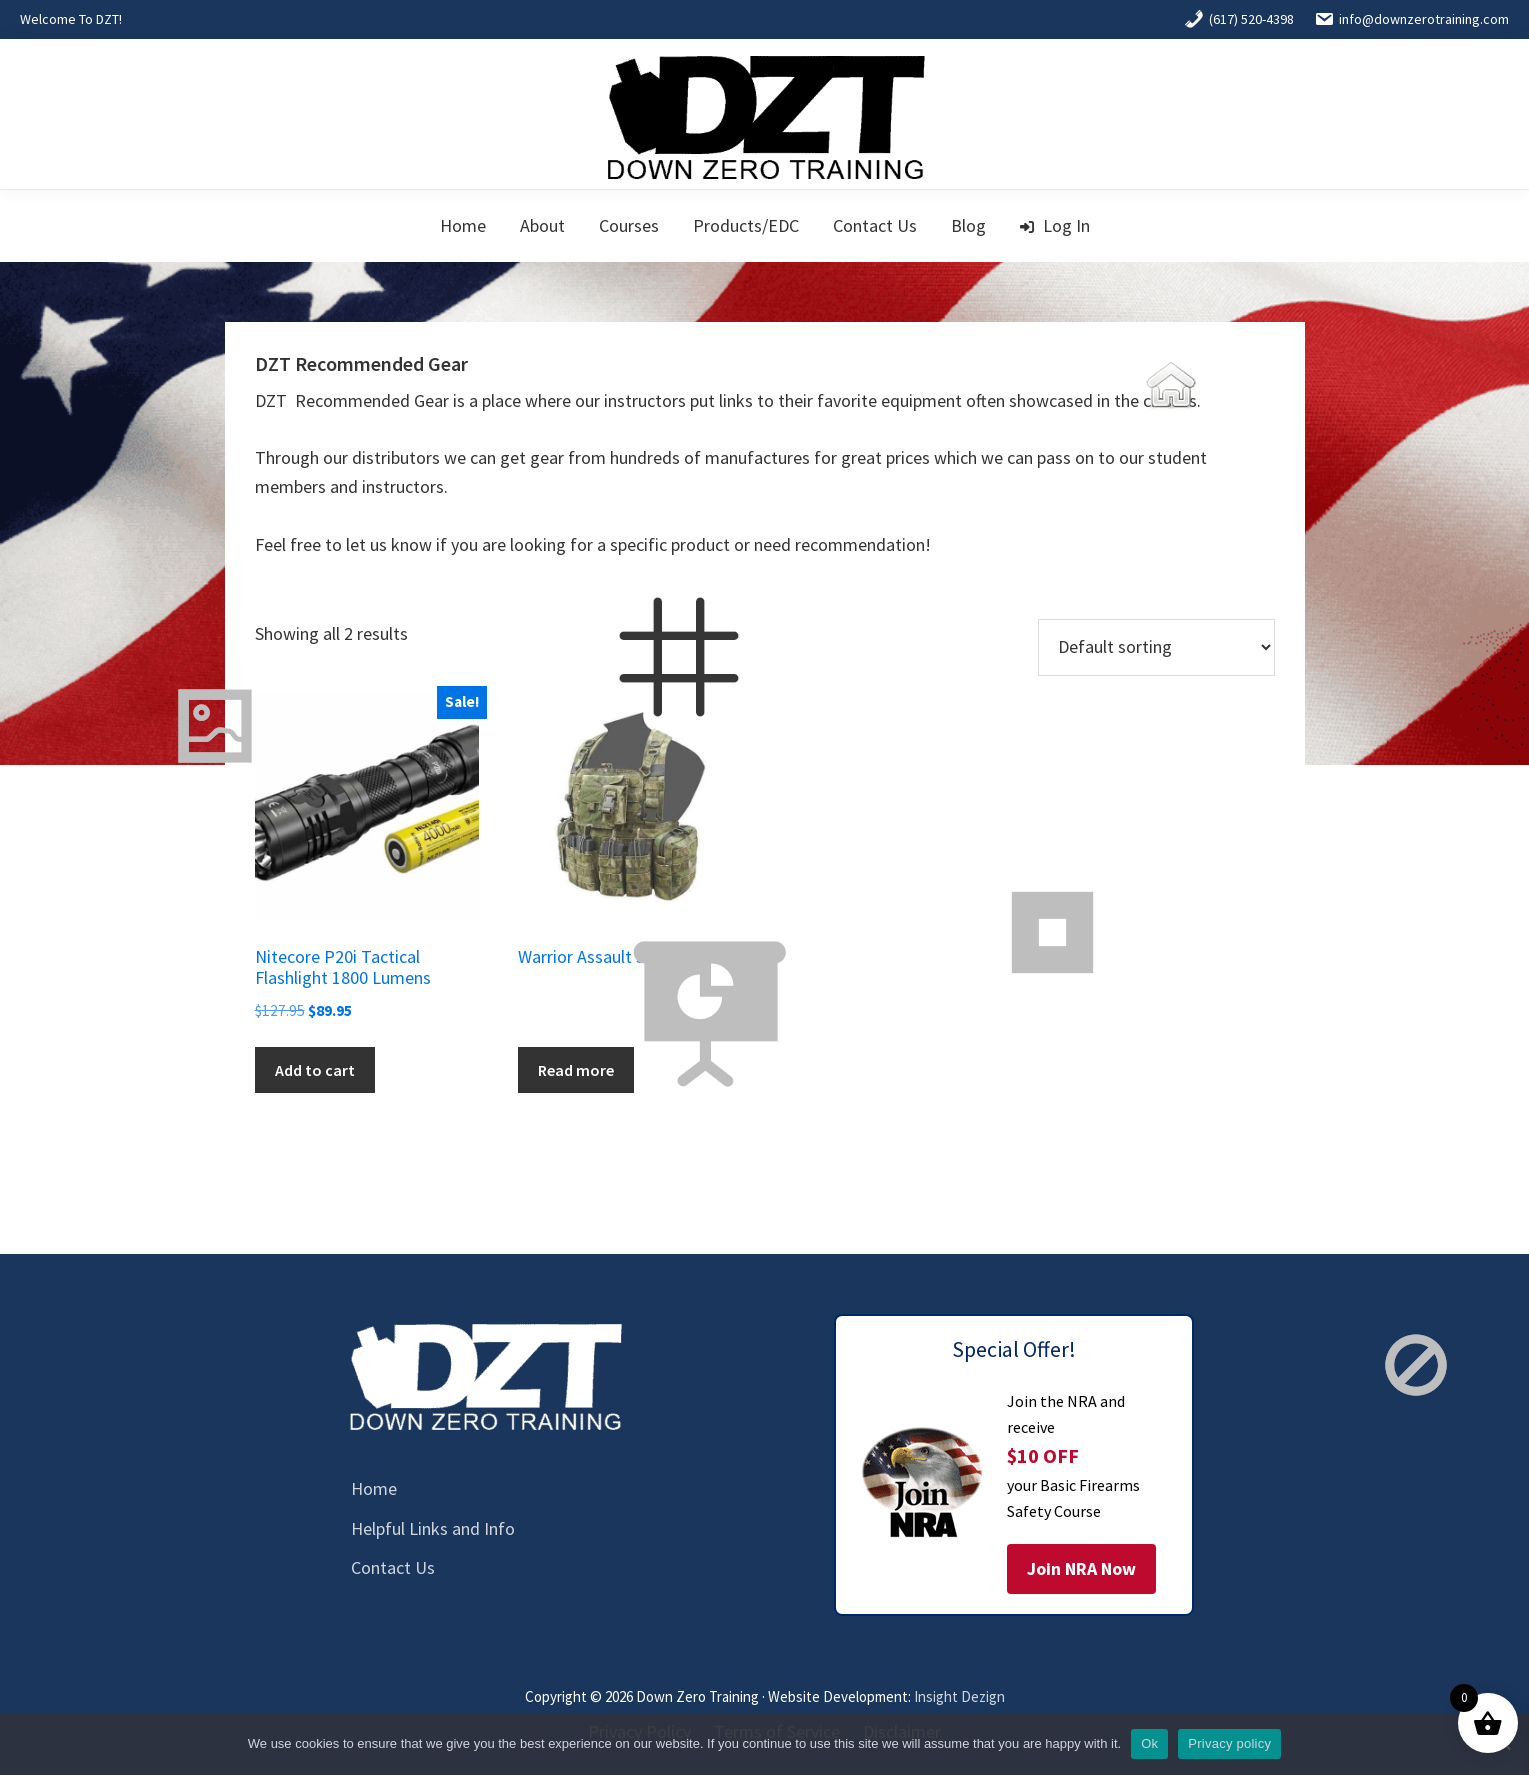  I want to click on generic image file type indicator, so click(215, 726).